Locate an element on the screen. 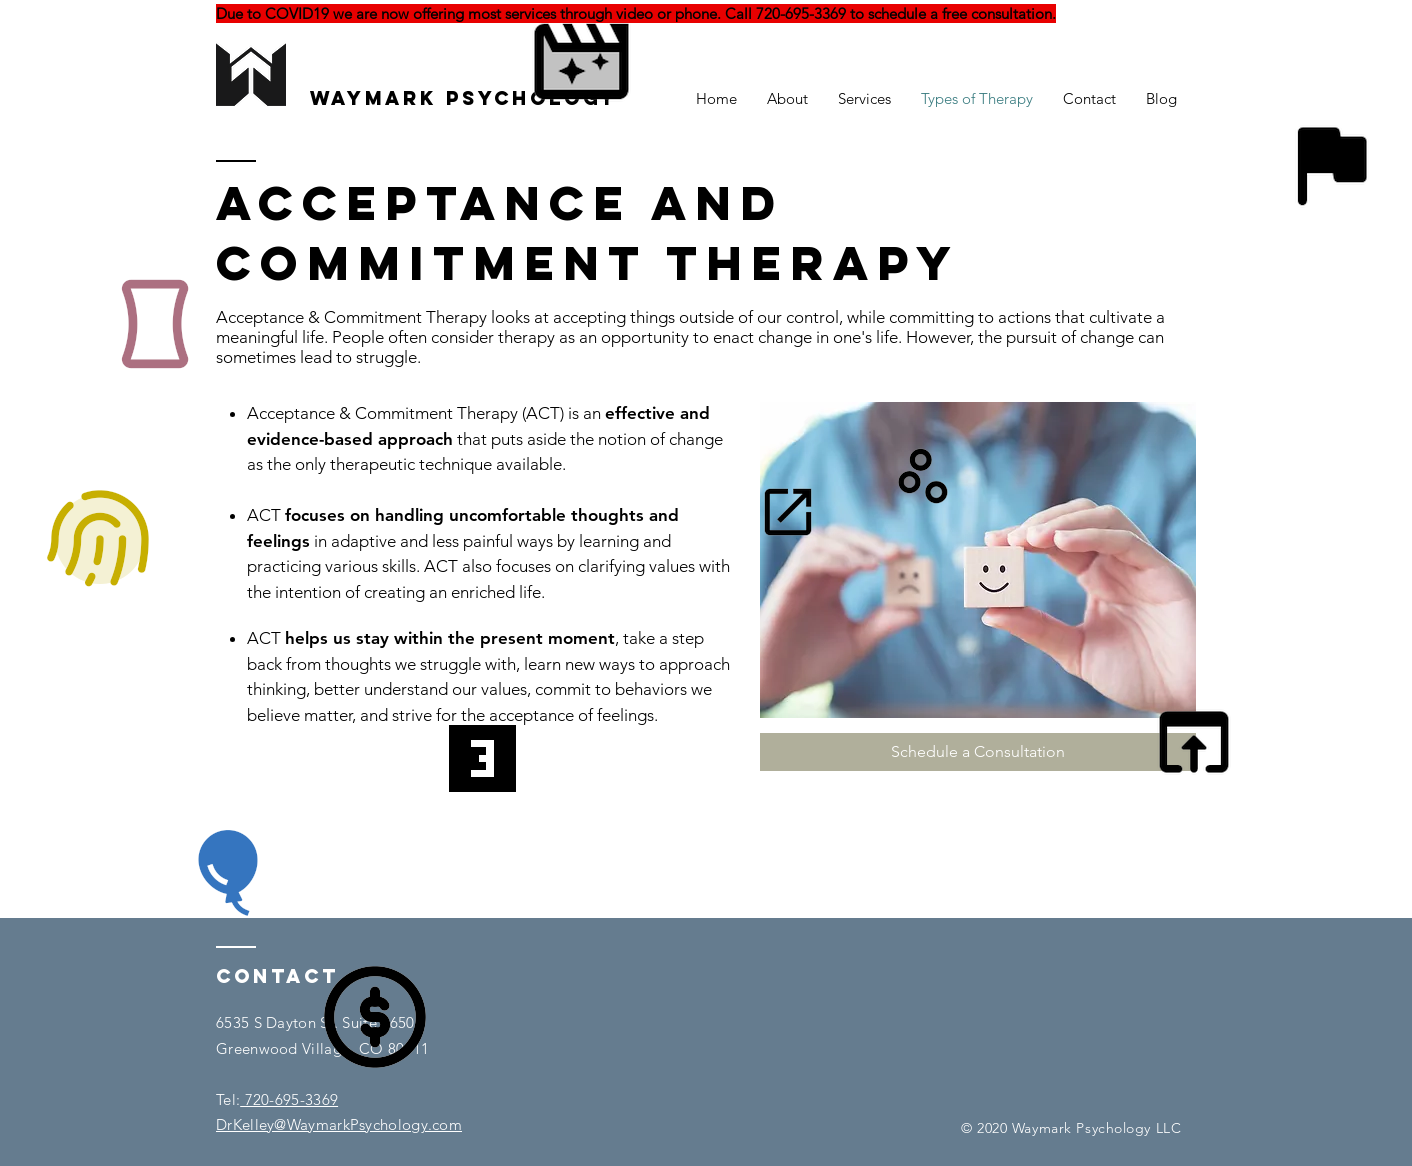 The image size is (1412, 1166). authenticate with fingerprint is located at coordinates (100, 539).